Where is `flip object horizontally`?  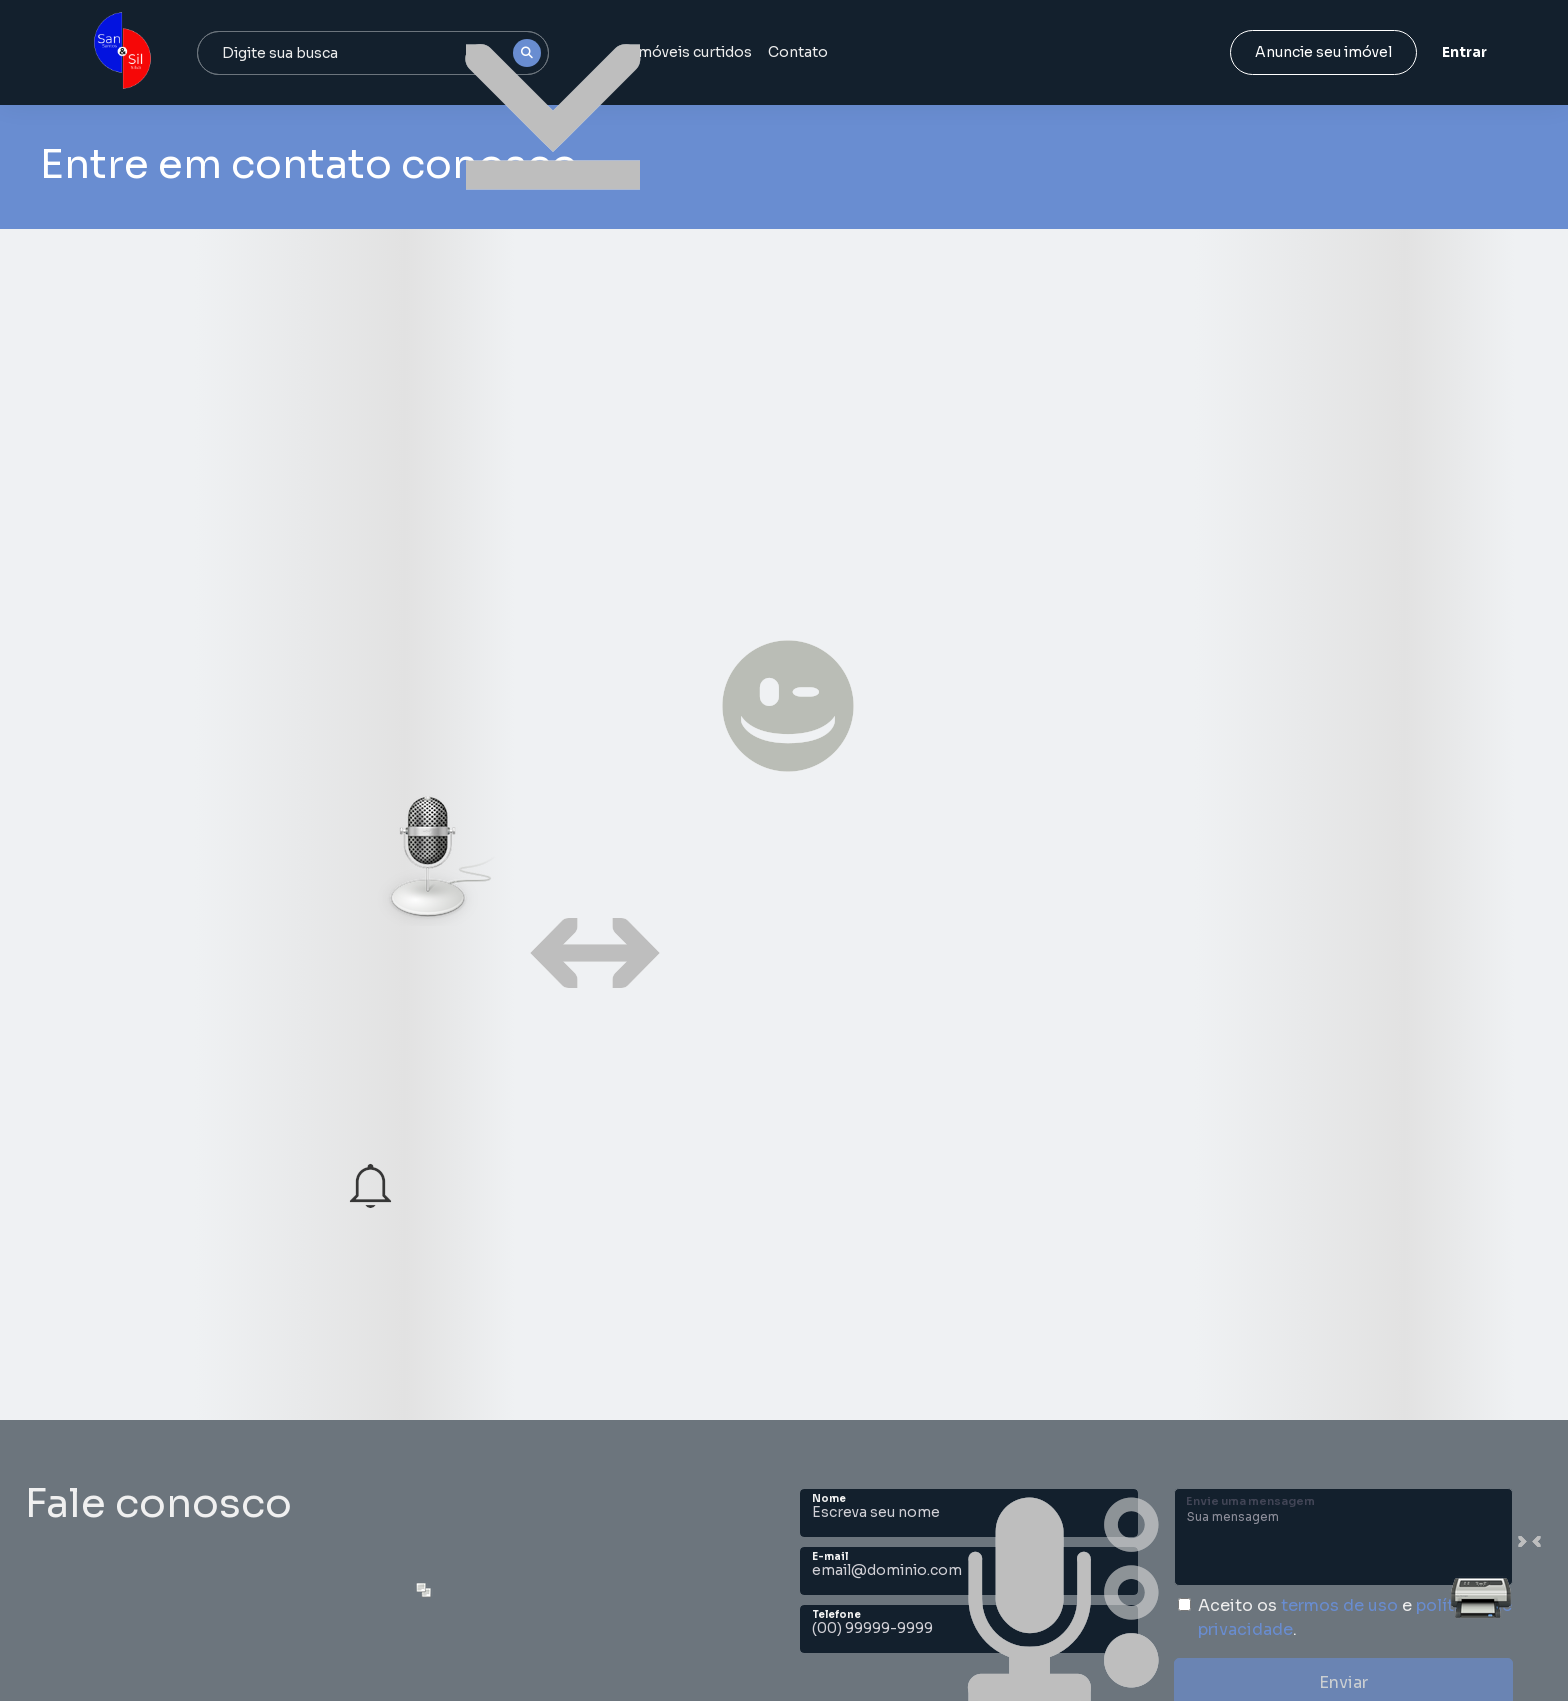 flip object horizontally is located at coordinates (595, 953).